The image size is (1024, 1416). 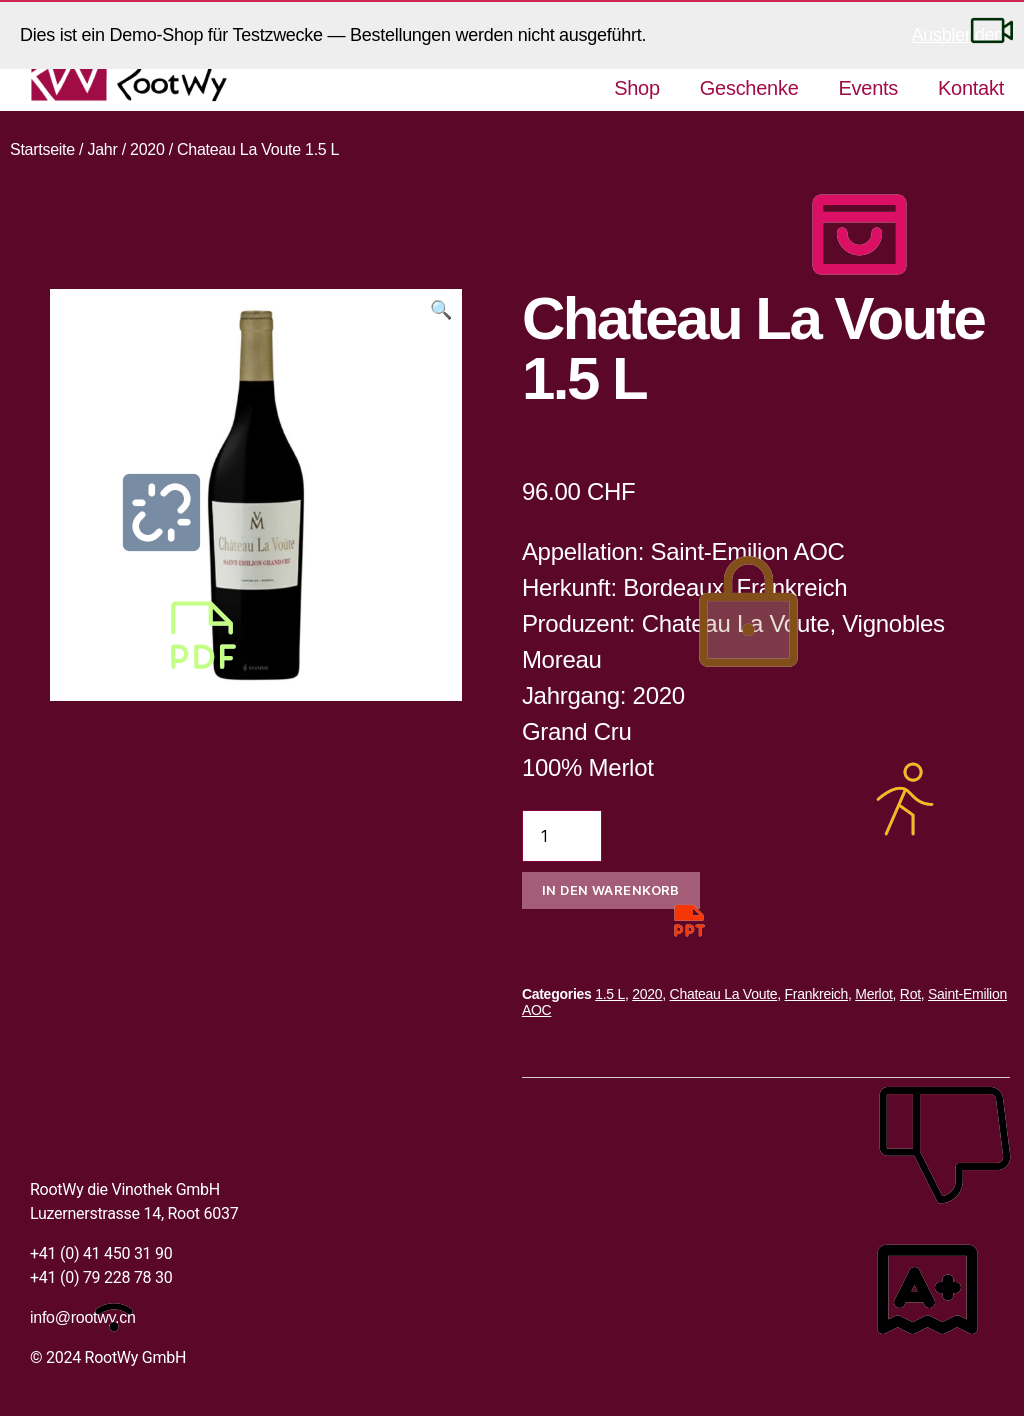 I want to click on lock or secure this item, so click(x=748, y=617).